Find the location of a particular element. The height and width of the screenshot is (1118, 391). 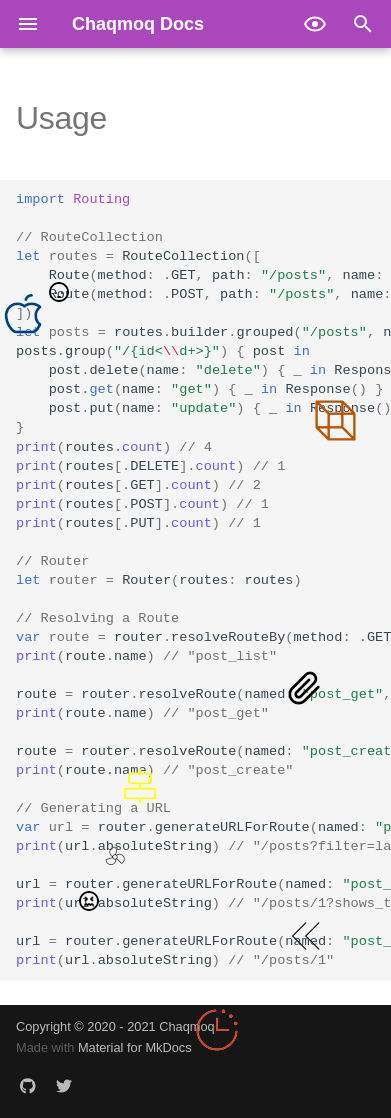

adjust fan or ventilation settings is located at coordinates (115, 857).